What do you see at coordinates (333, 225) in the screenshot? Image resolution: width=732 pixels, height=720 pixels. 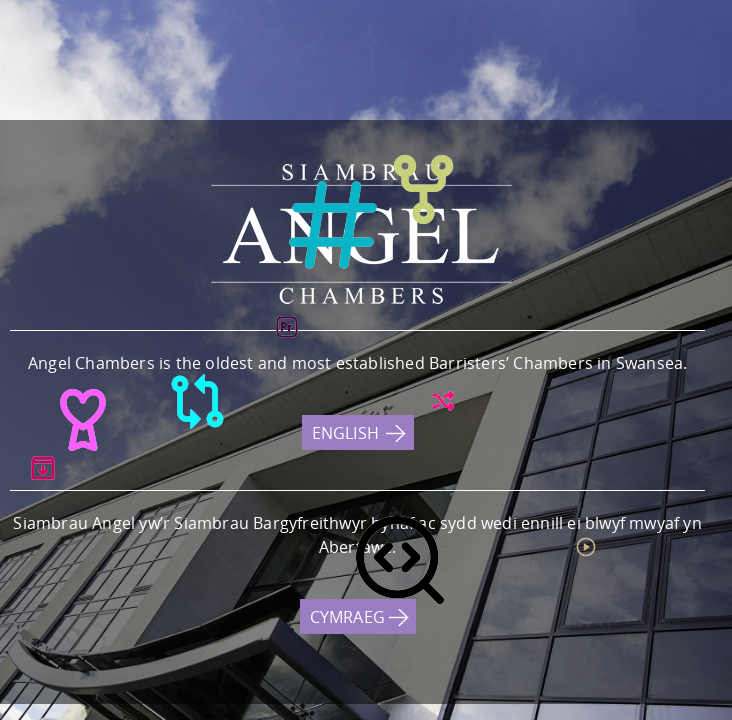 I see `view or browse hashtags` at bounding box center [333, 225].